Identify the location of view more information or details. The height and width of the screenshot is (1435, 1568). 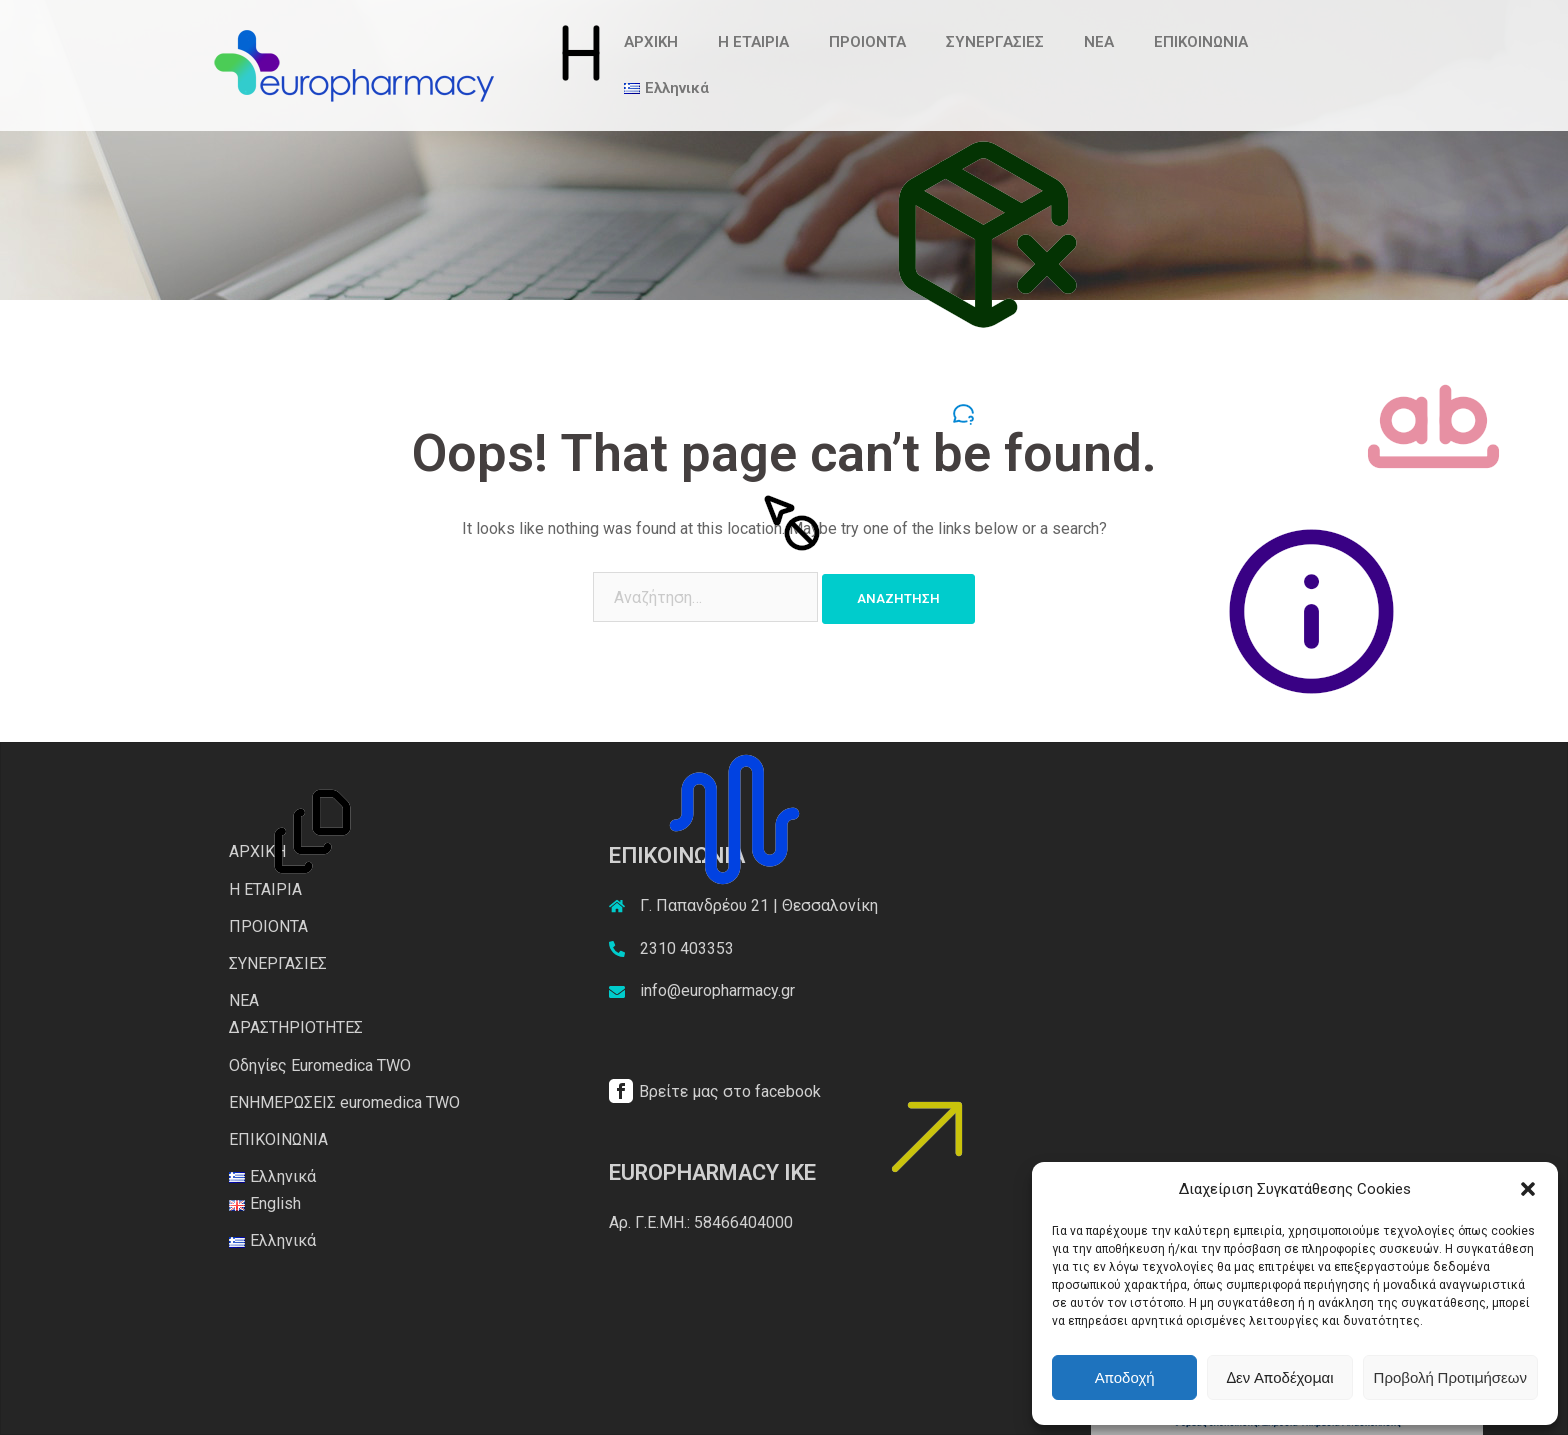
(1311, 611).